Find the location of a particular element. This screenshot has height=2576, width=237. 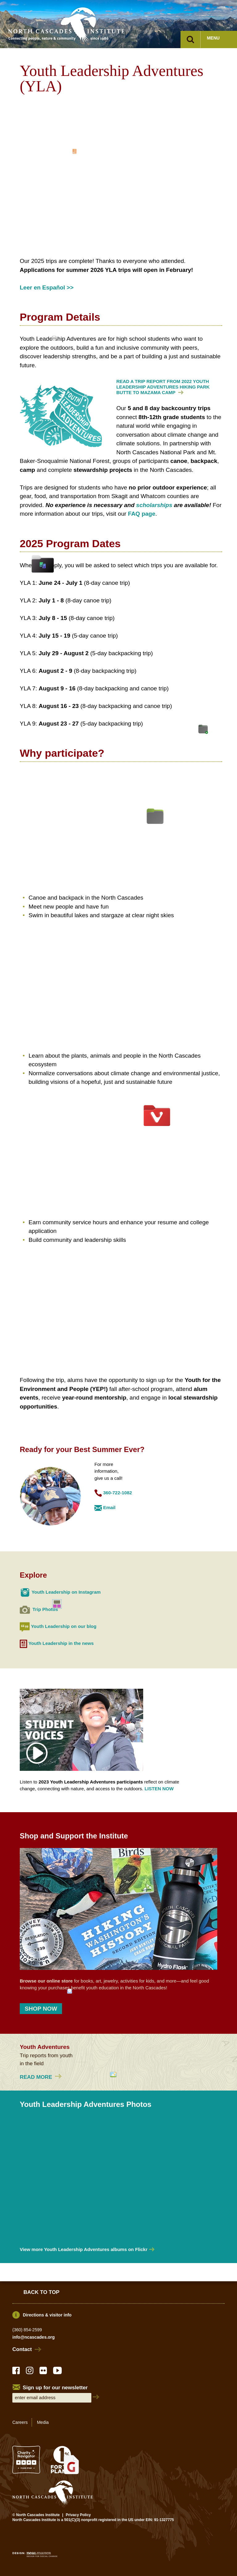

create a new folder is located at coordinates (203, 729).